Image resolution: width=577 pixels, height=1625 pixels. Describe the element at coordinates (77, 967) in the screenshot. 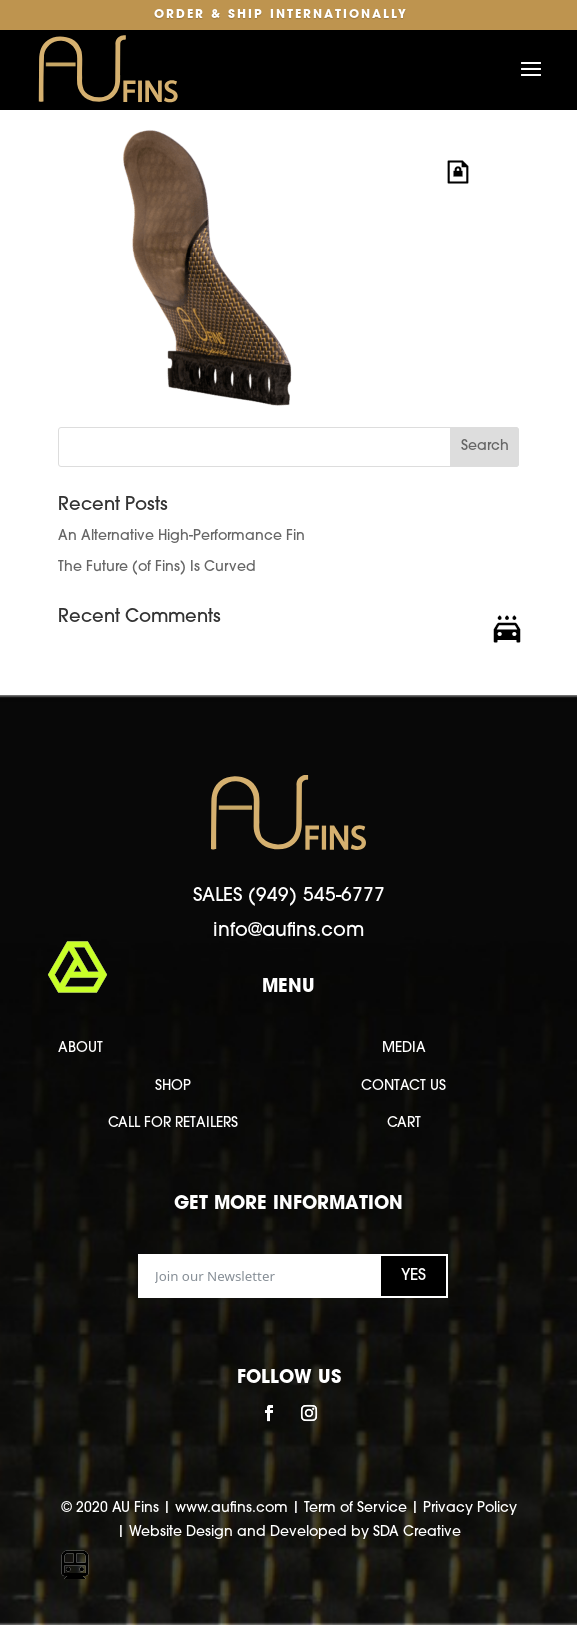

I see `open Google Drive` at that location.